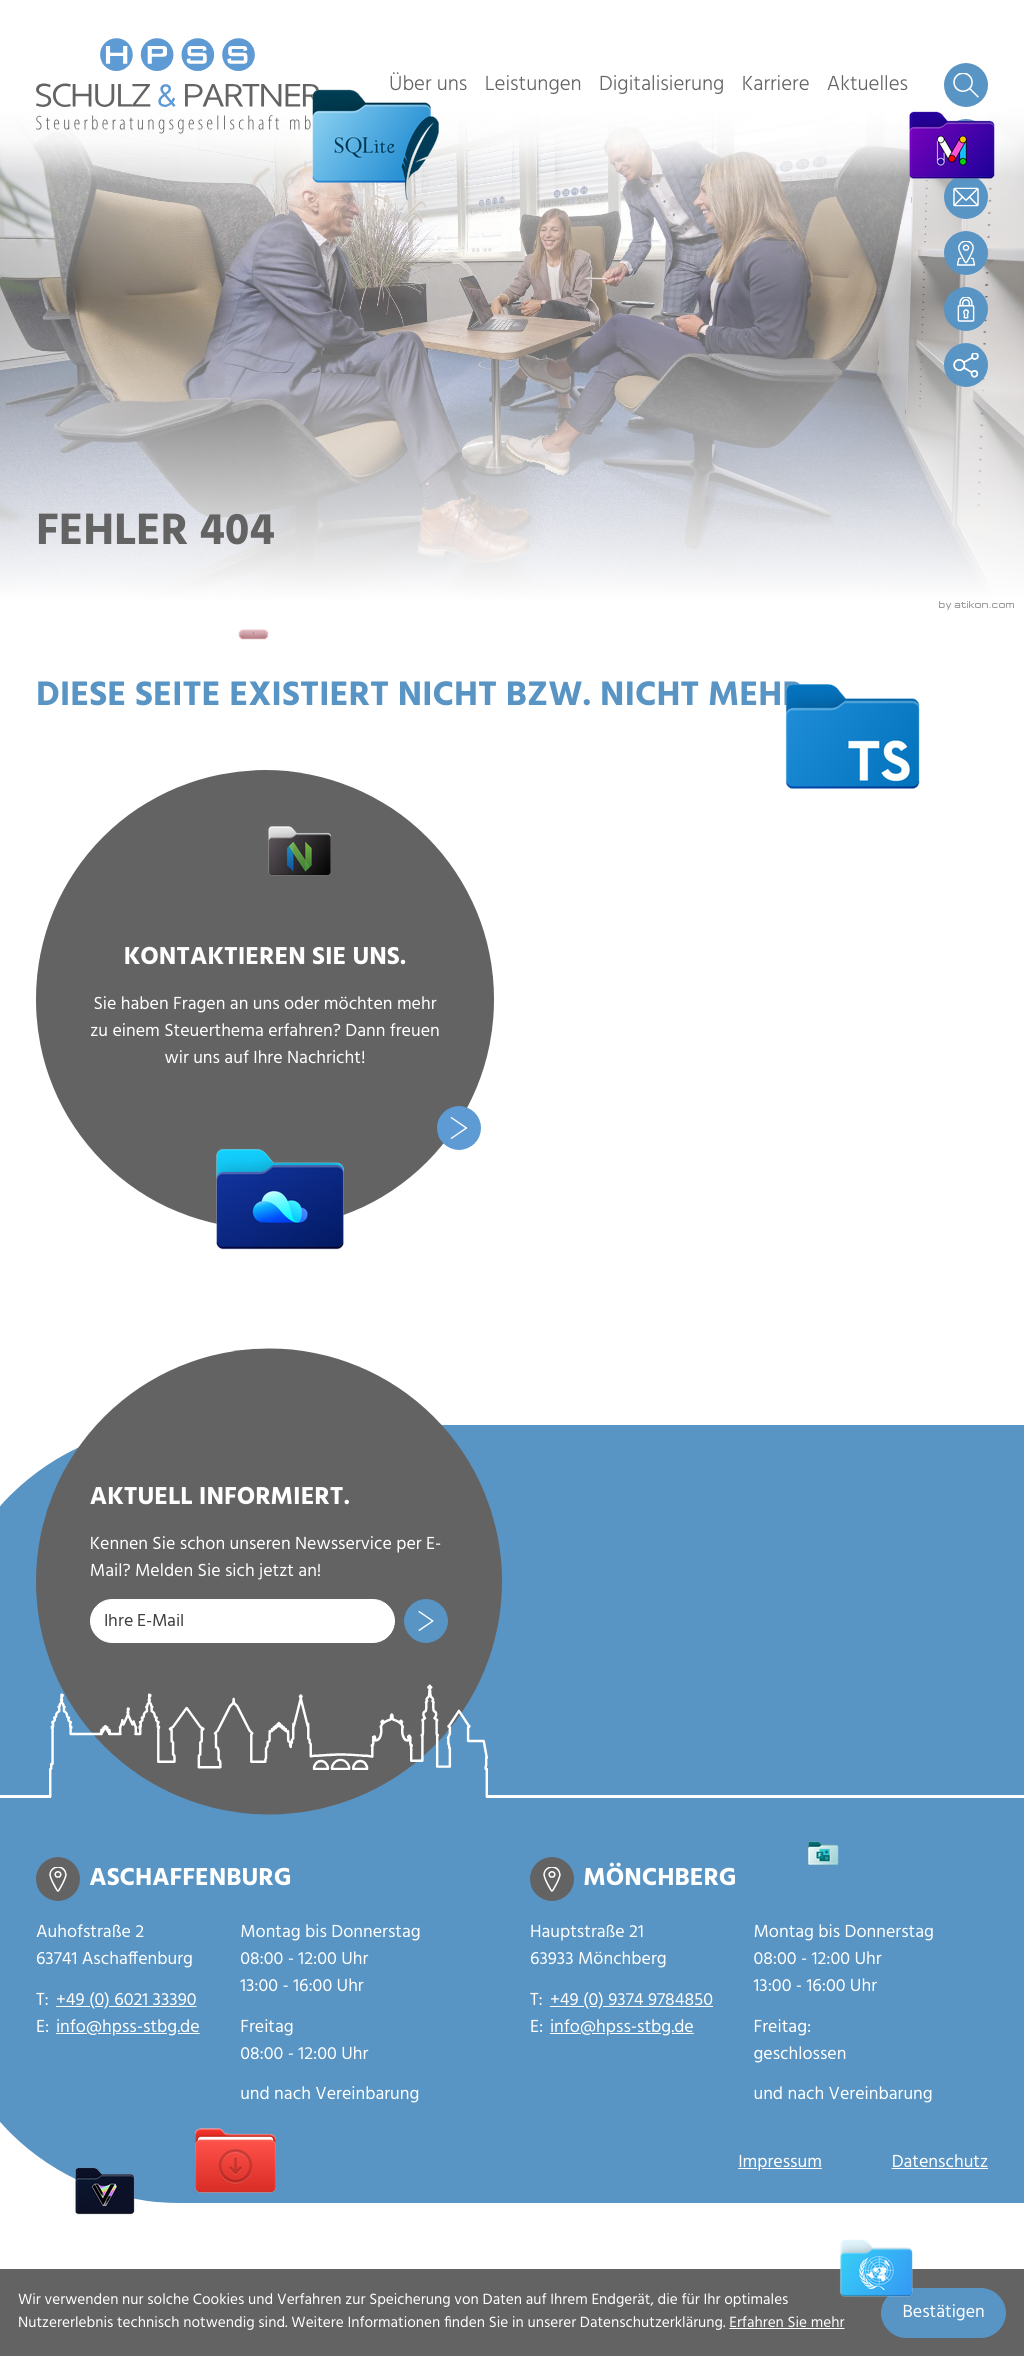  I want to click on open folder containing SQLite database files, so click(371, 139).